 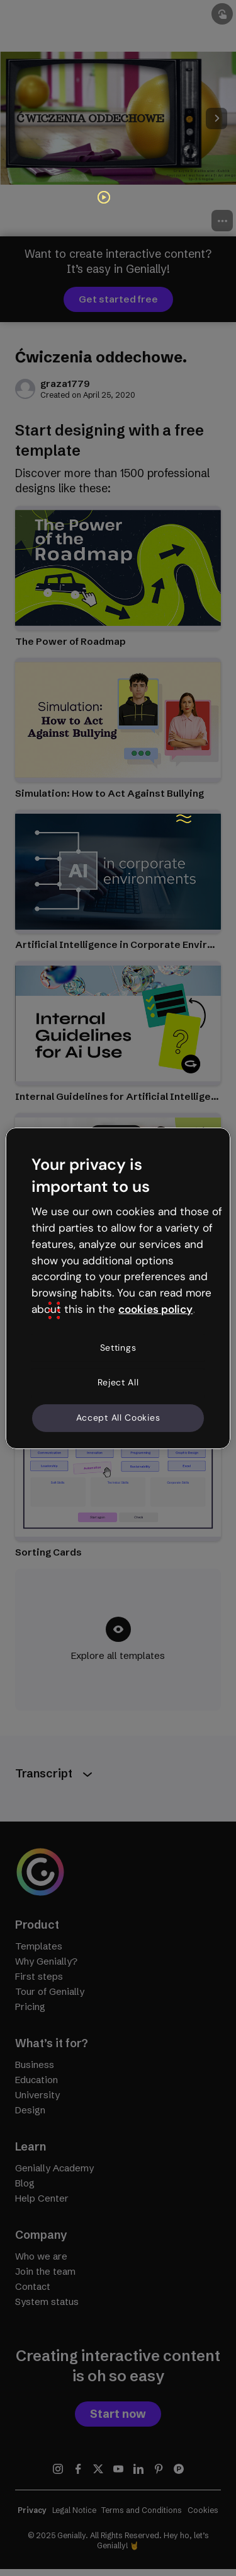 What do you see at coordinates (184, 819) in the screenshot?
I see `indicates approximate or estimated value` at bounding box center [184, 819].